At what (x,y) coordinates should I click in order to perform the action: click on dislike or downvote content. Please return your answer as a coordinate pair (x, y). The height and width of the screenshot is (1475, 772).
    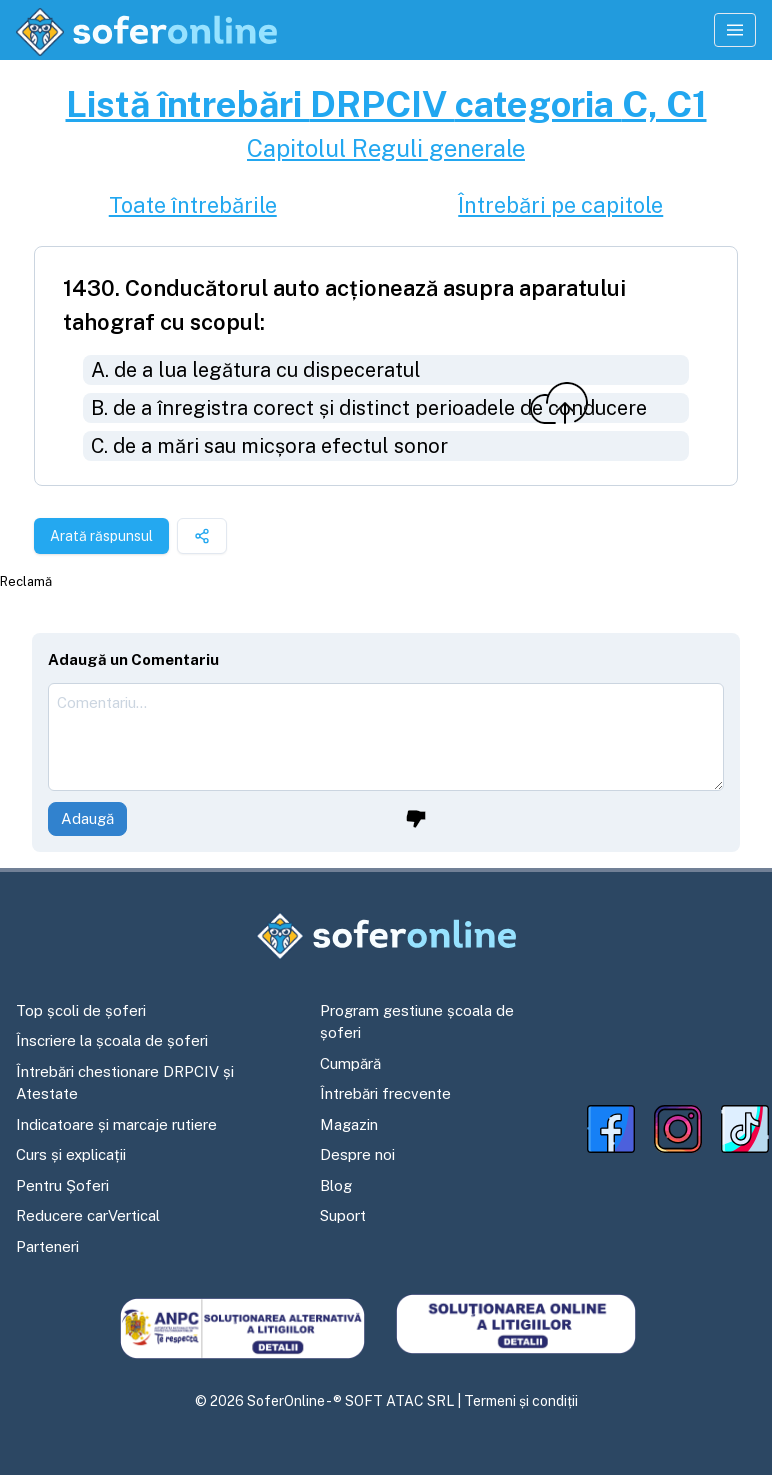
    Looking at the image, I should click on (416, 819).